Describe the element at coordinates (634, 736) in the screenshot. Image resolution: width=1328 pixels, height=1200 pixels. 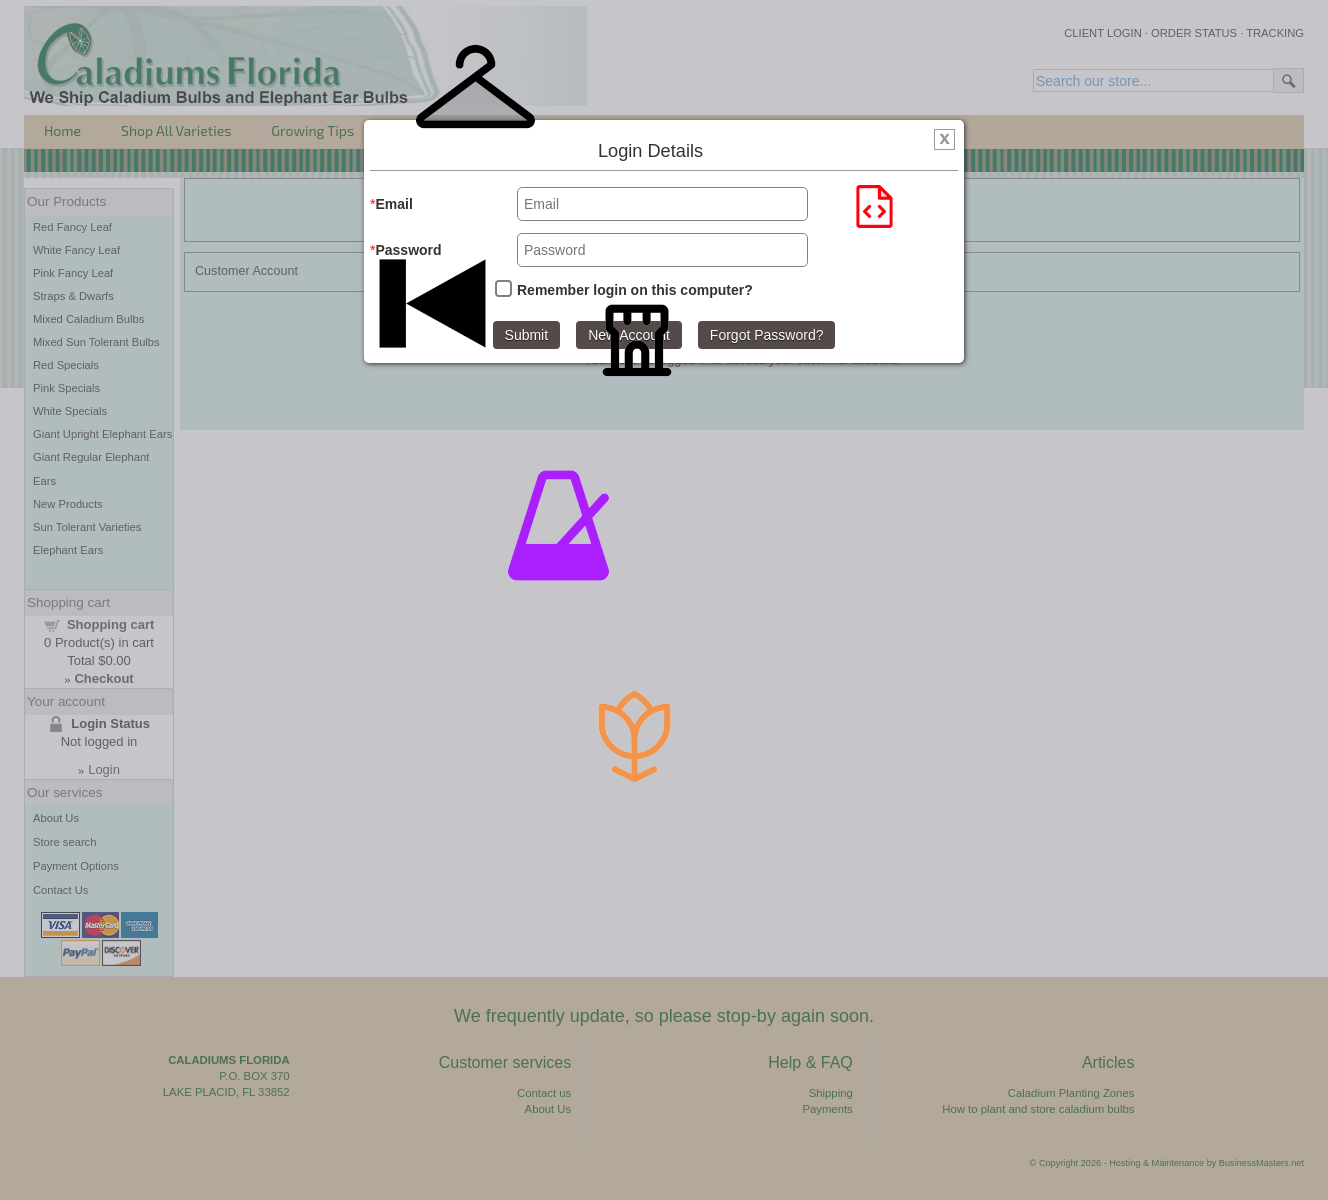
I see `access garden or plant care features` at that location.